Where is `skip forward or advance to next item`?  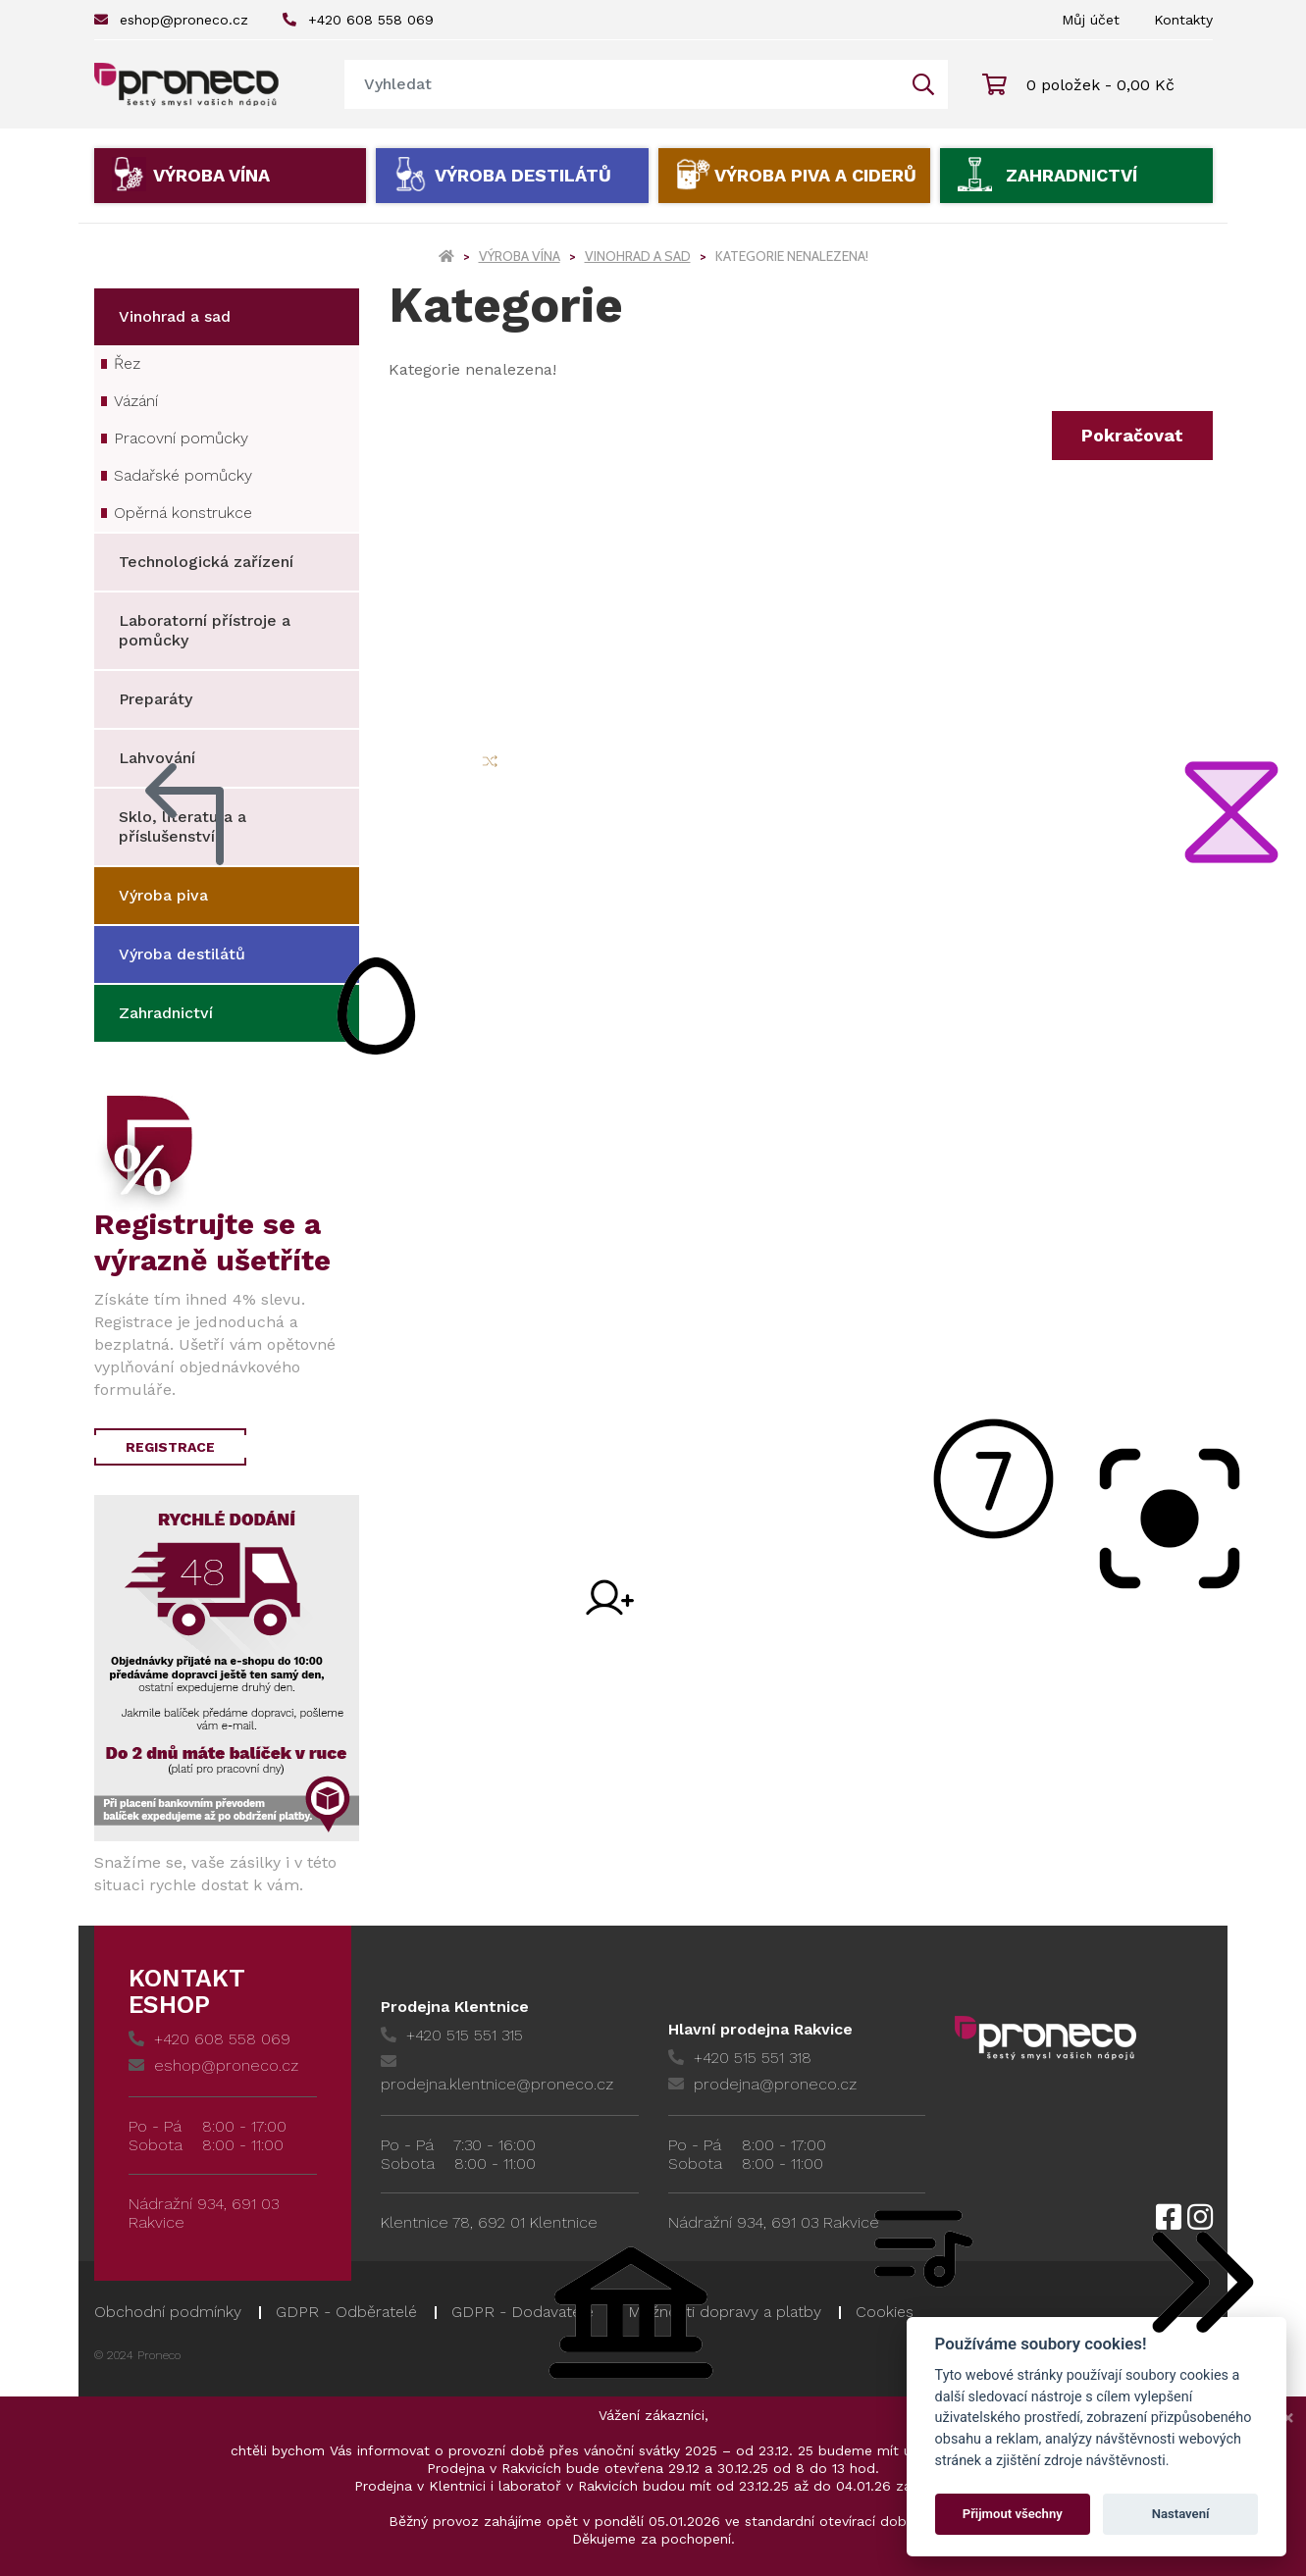
skip forward or advance to next item is located at coordinates (1198, 2282).